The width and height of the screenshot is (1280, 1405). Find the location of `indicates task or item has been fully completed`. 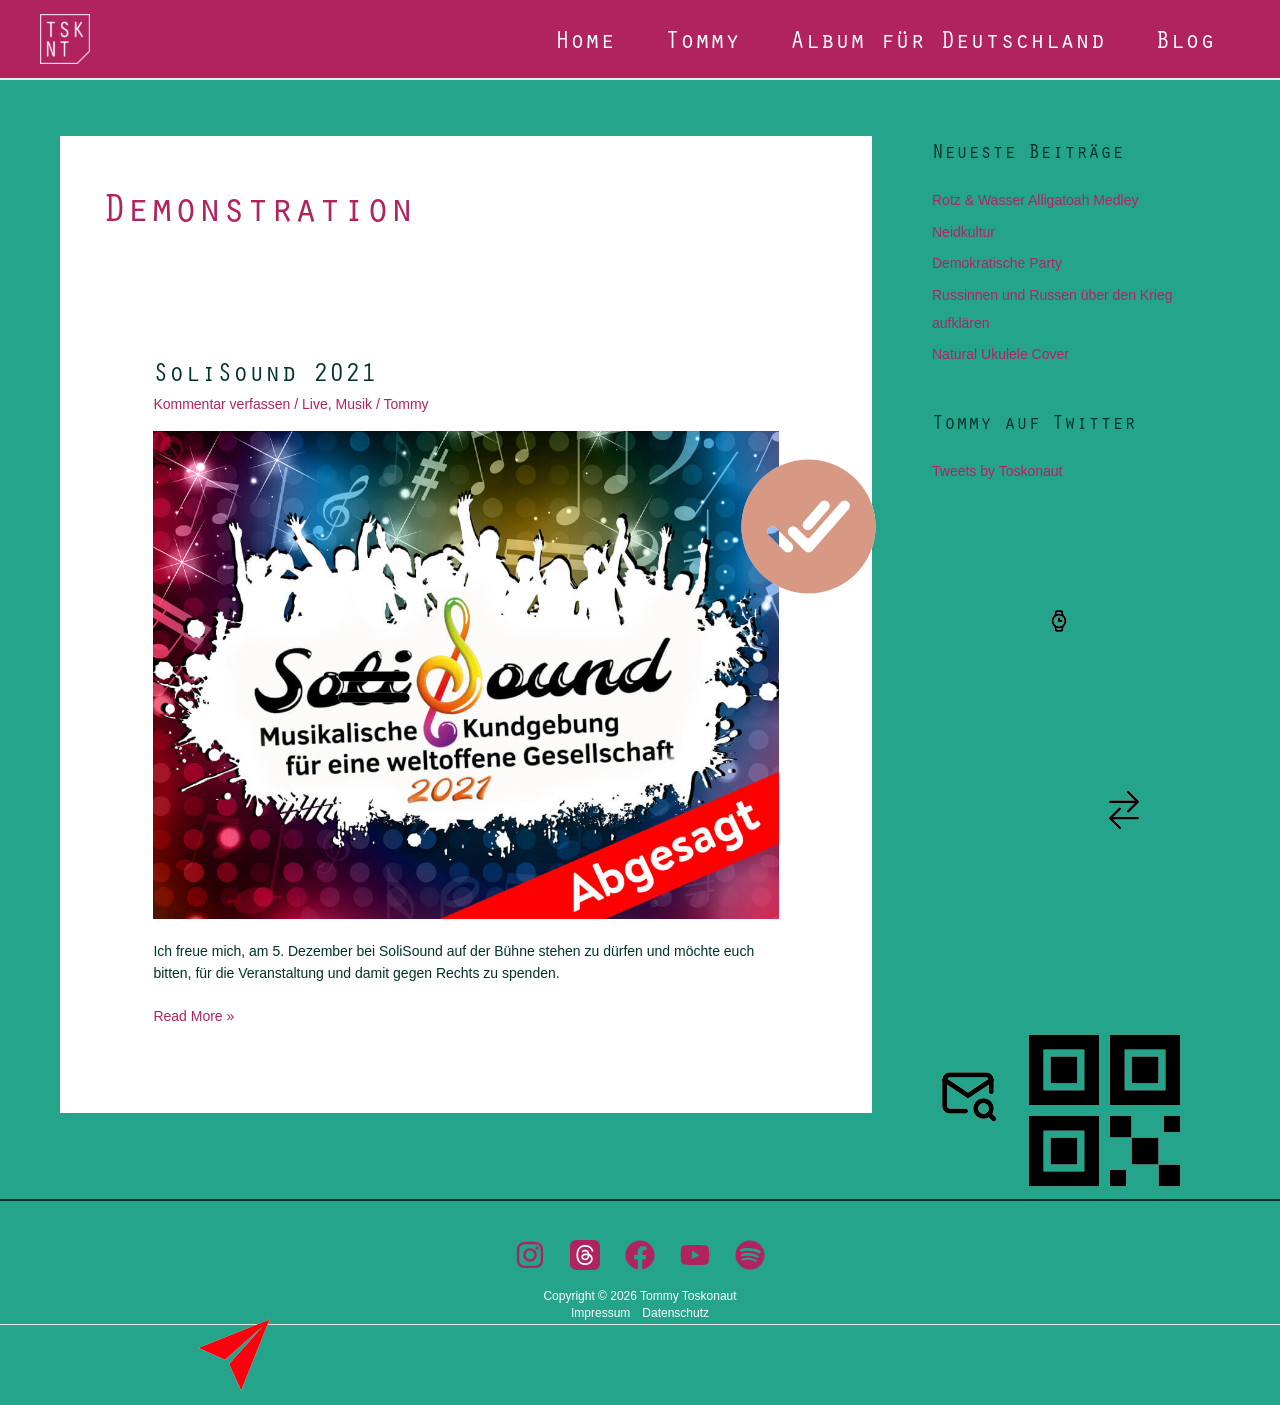

indicates task or item has been fully completed is located at coordinates (808, 526).